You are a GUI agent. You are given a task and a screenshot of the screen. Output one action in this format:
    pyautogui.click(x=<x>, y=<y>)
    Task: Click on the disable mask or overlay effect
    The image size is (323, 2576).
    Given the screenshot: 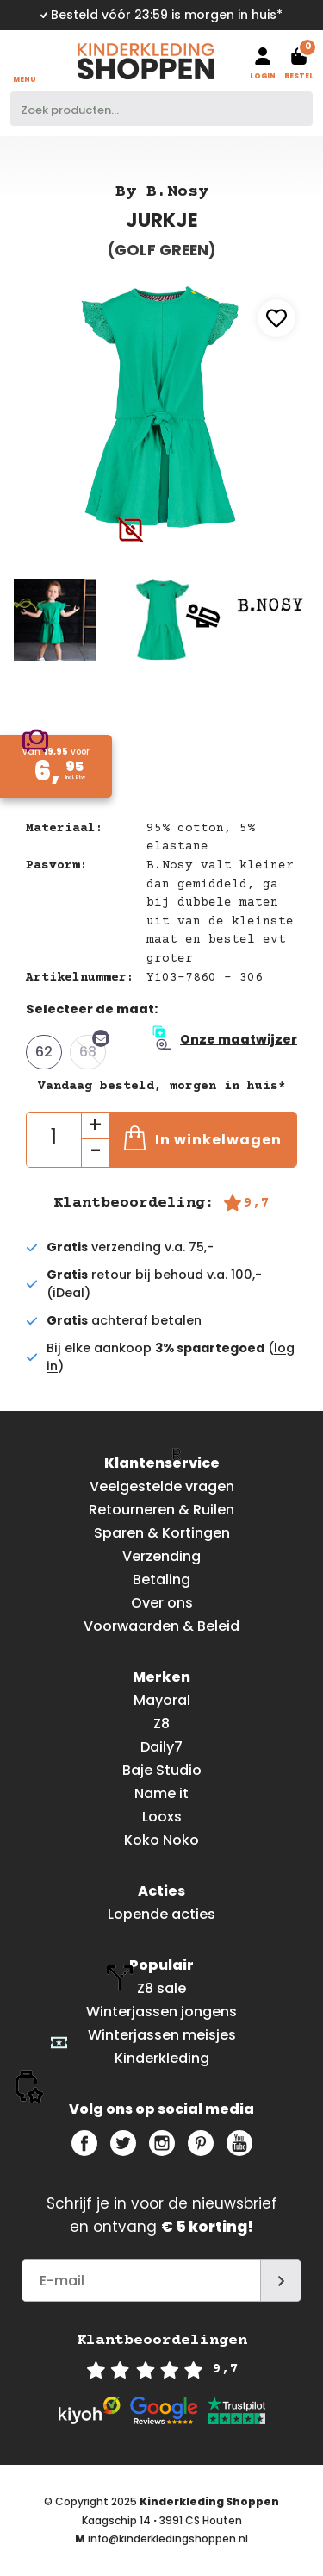 What is the action you would take?
    pyautogui.click(x=130, y=530)
    